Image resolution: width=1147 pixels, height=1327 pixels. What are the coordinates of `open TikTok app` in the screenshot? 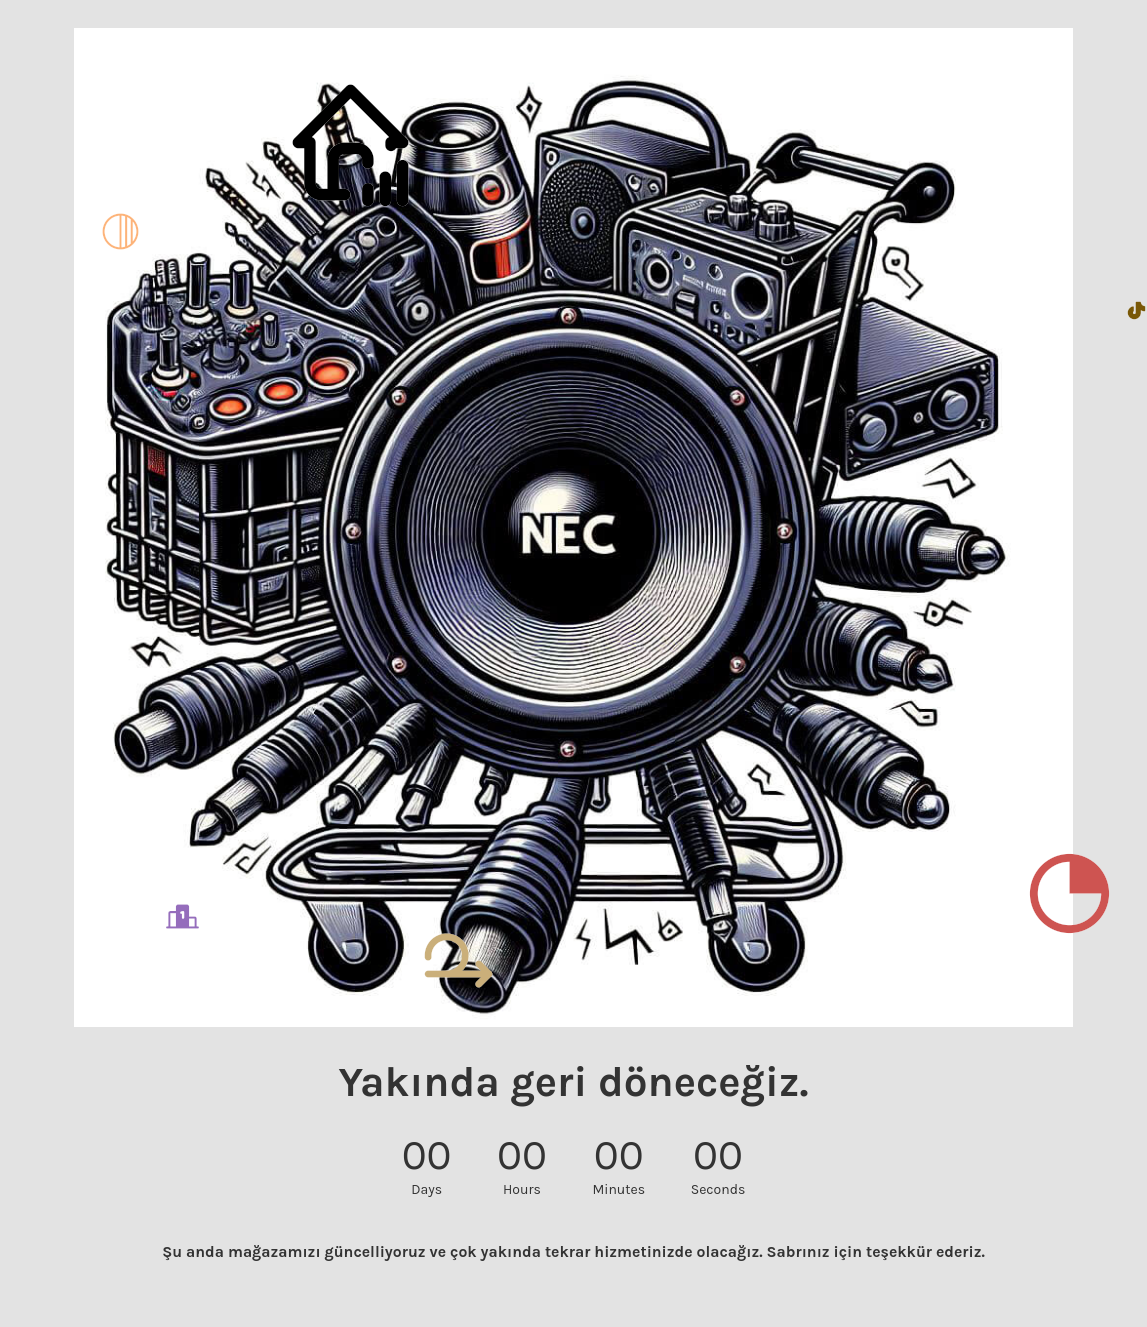 It's located at (1136, 310).